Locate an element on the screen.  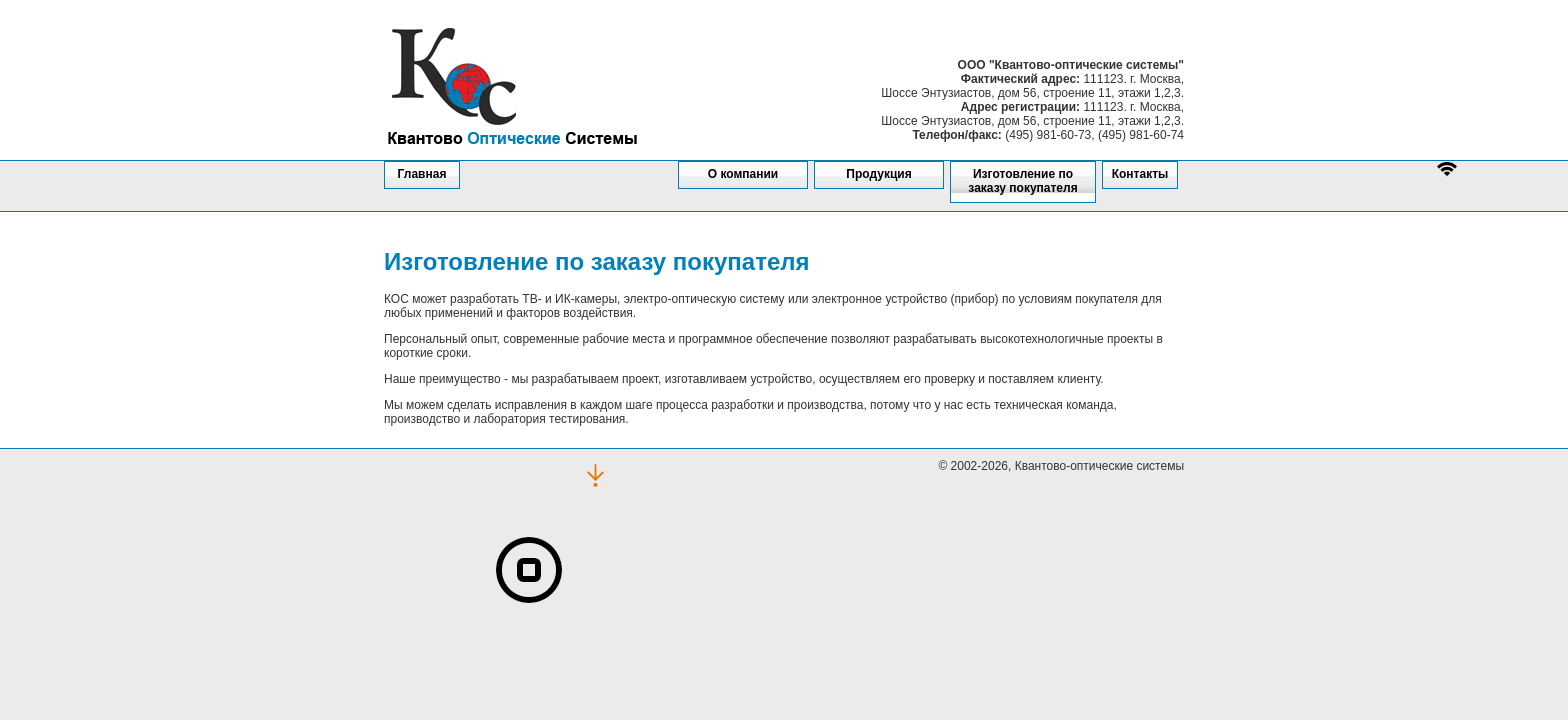
download to a specific location is located at coordinates (595, 475).